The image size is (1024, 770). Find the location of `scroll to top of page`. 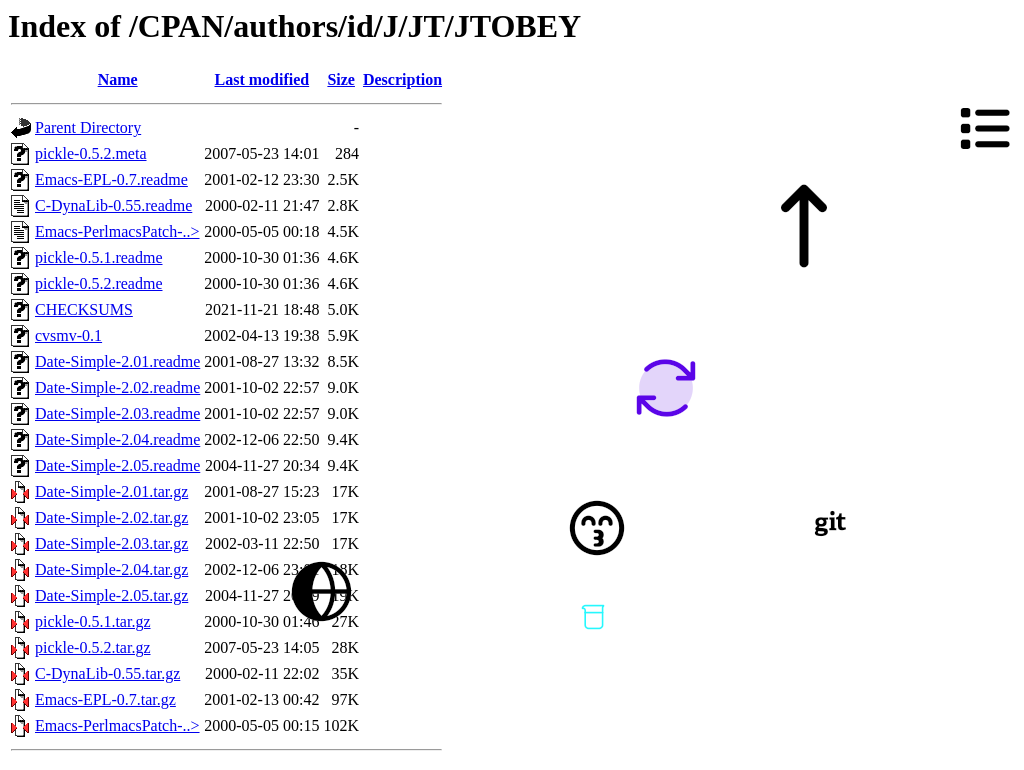

scroll to top of page is located at coordinates (804, 226).